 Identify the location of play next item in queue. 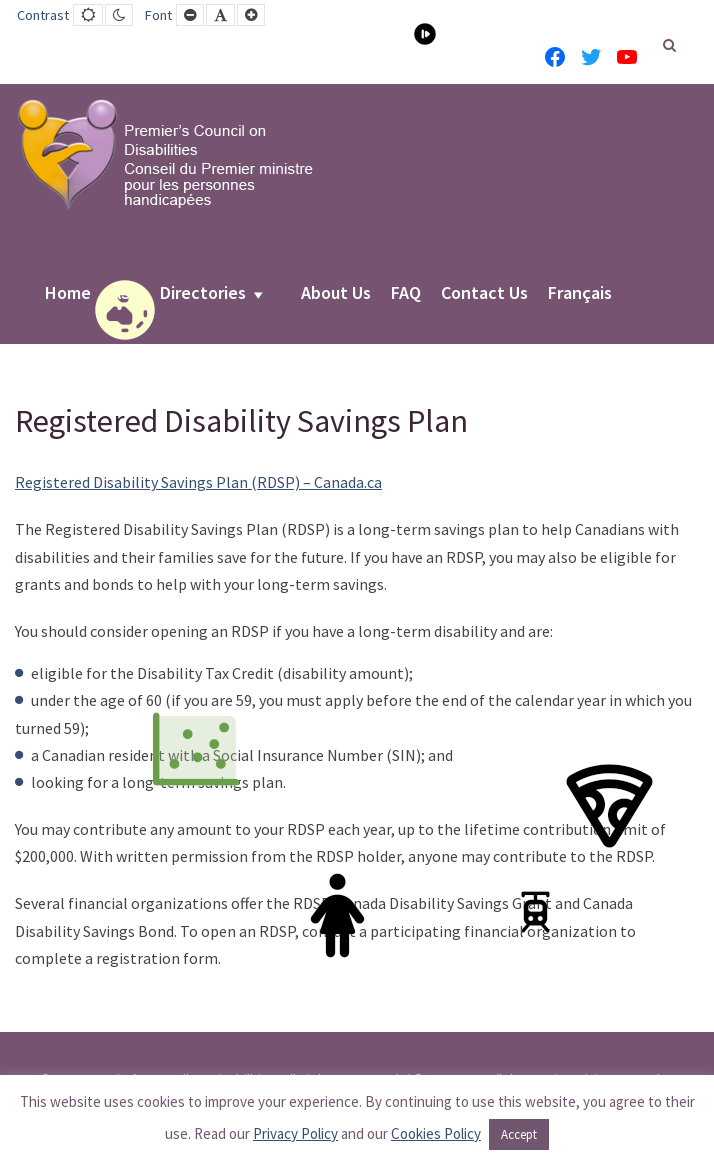
(425, 34).